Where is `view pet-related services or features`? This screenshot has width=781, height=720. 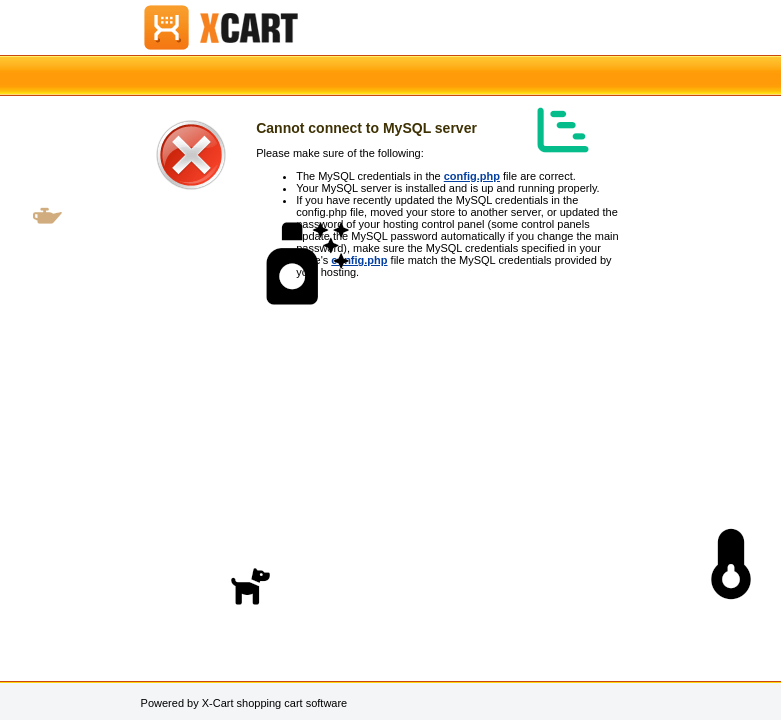 view pet-related services or features is located at coordinates (250, 587).